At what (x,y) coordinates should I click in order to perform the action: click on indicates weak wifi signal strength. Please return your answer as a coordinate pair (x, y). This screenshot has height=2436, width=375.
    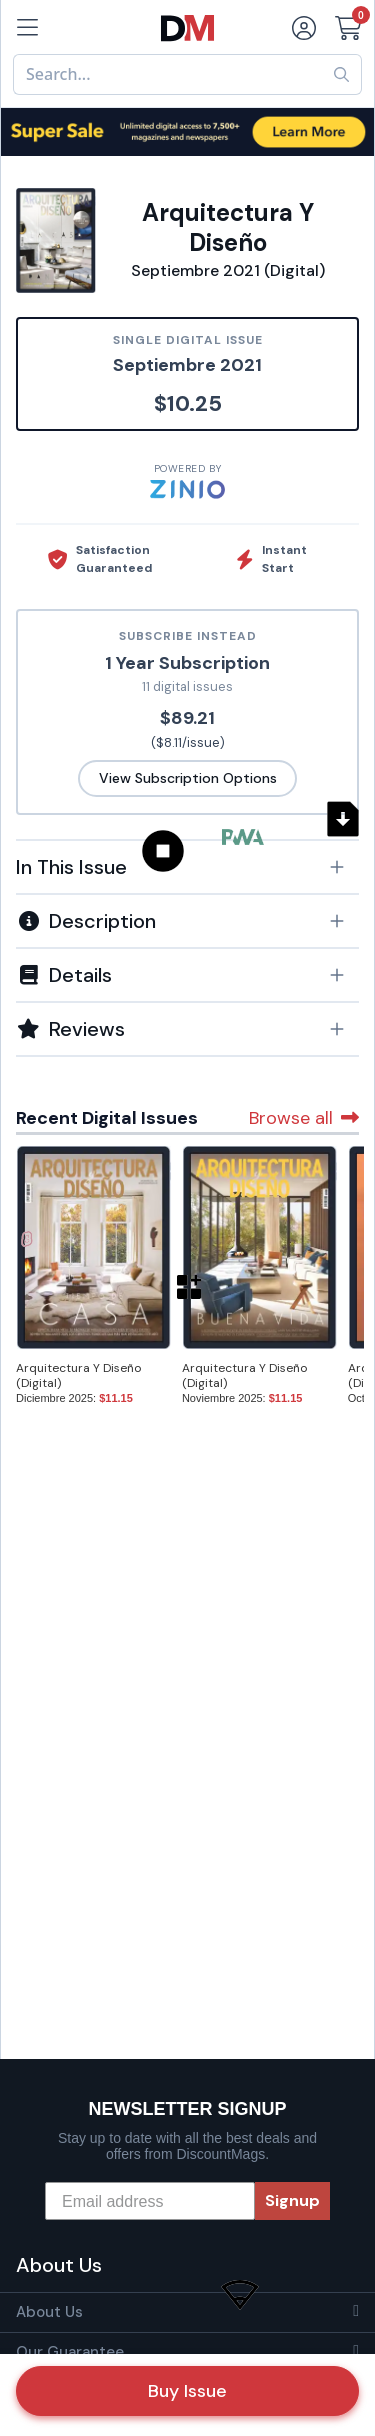
    Looking at the image, I should click on (240, 2295).